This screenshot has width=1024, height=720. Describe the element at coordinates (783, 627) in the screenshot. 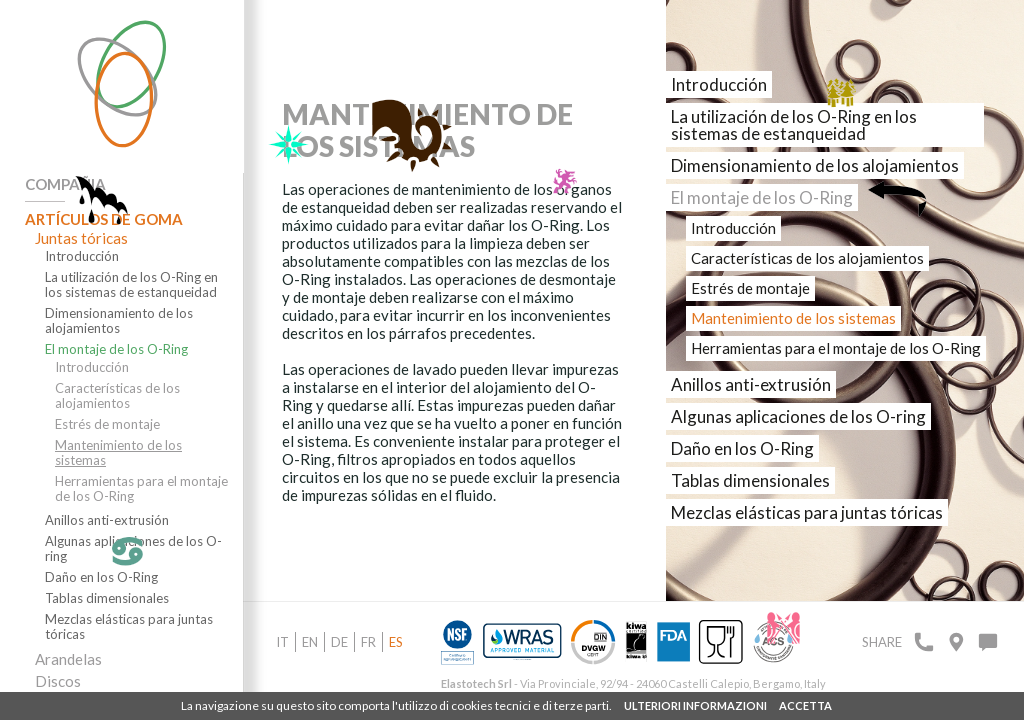

I see `guards or sentries protecting an area` at that location.